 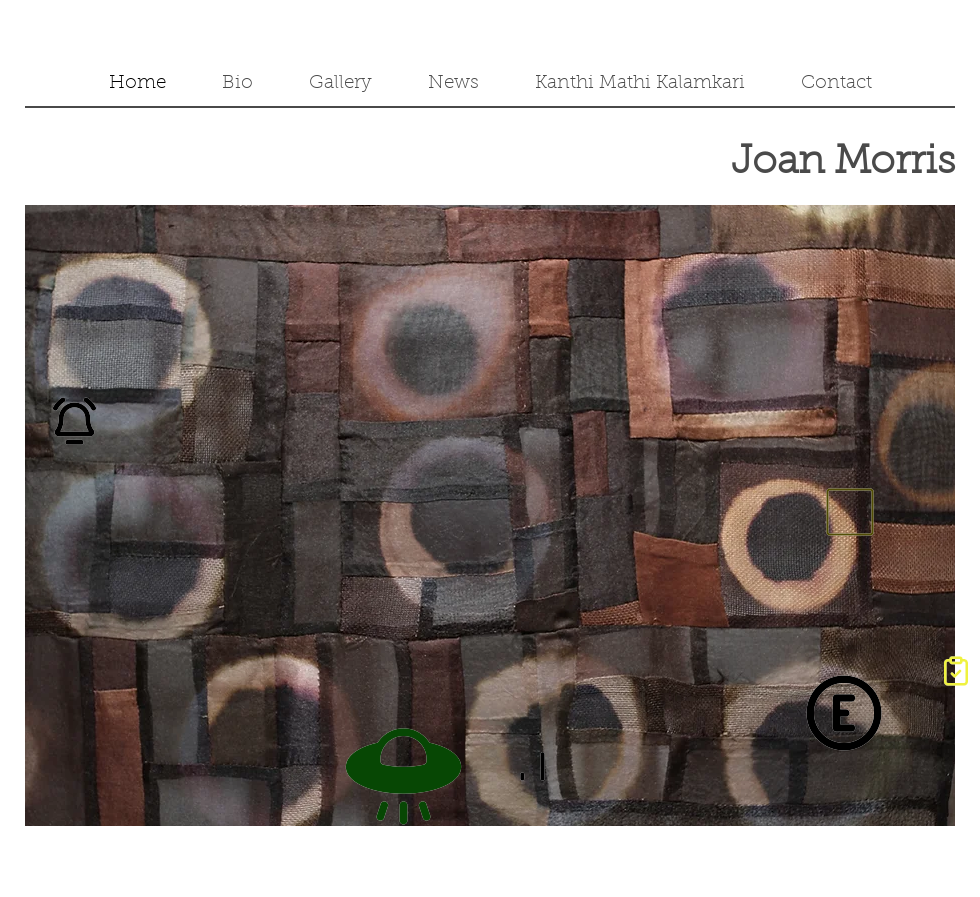 I want to click on indicates weak cellular signal strength, so click(x=567, y=742).